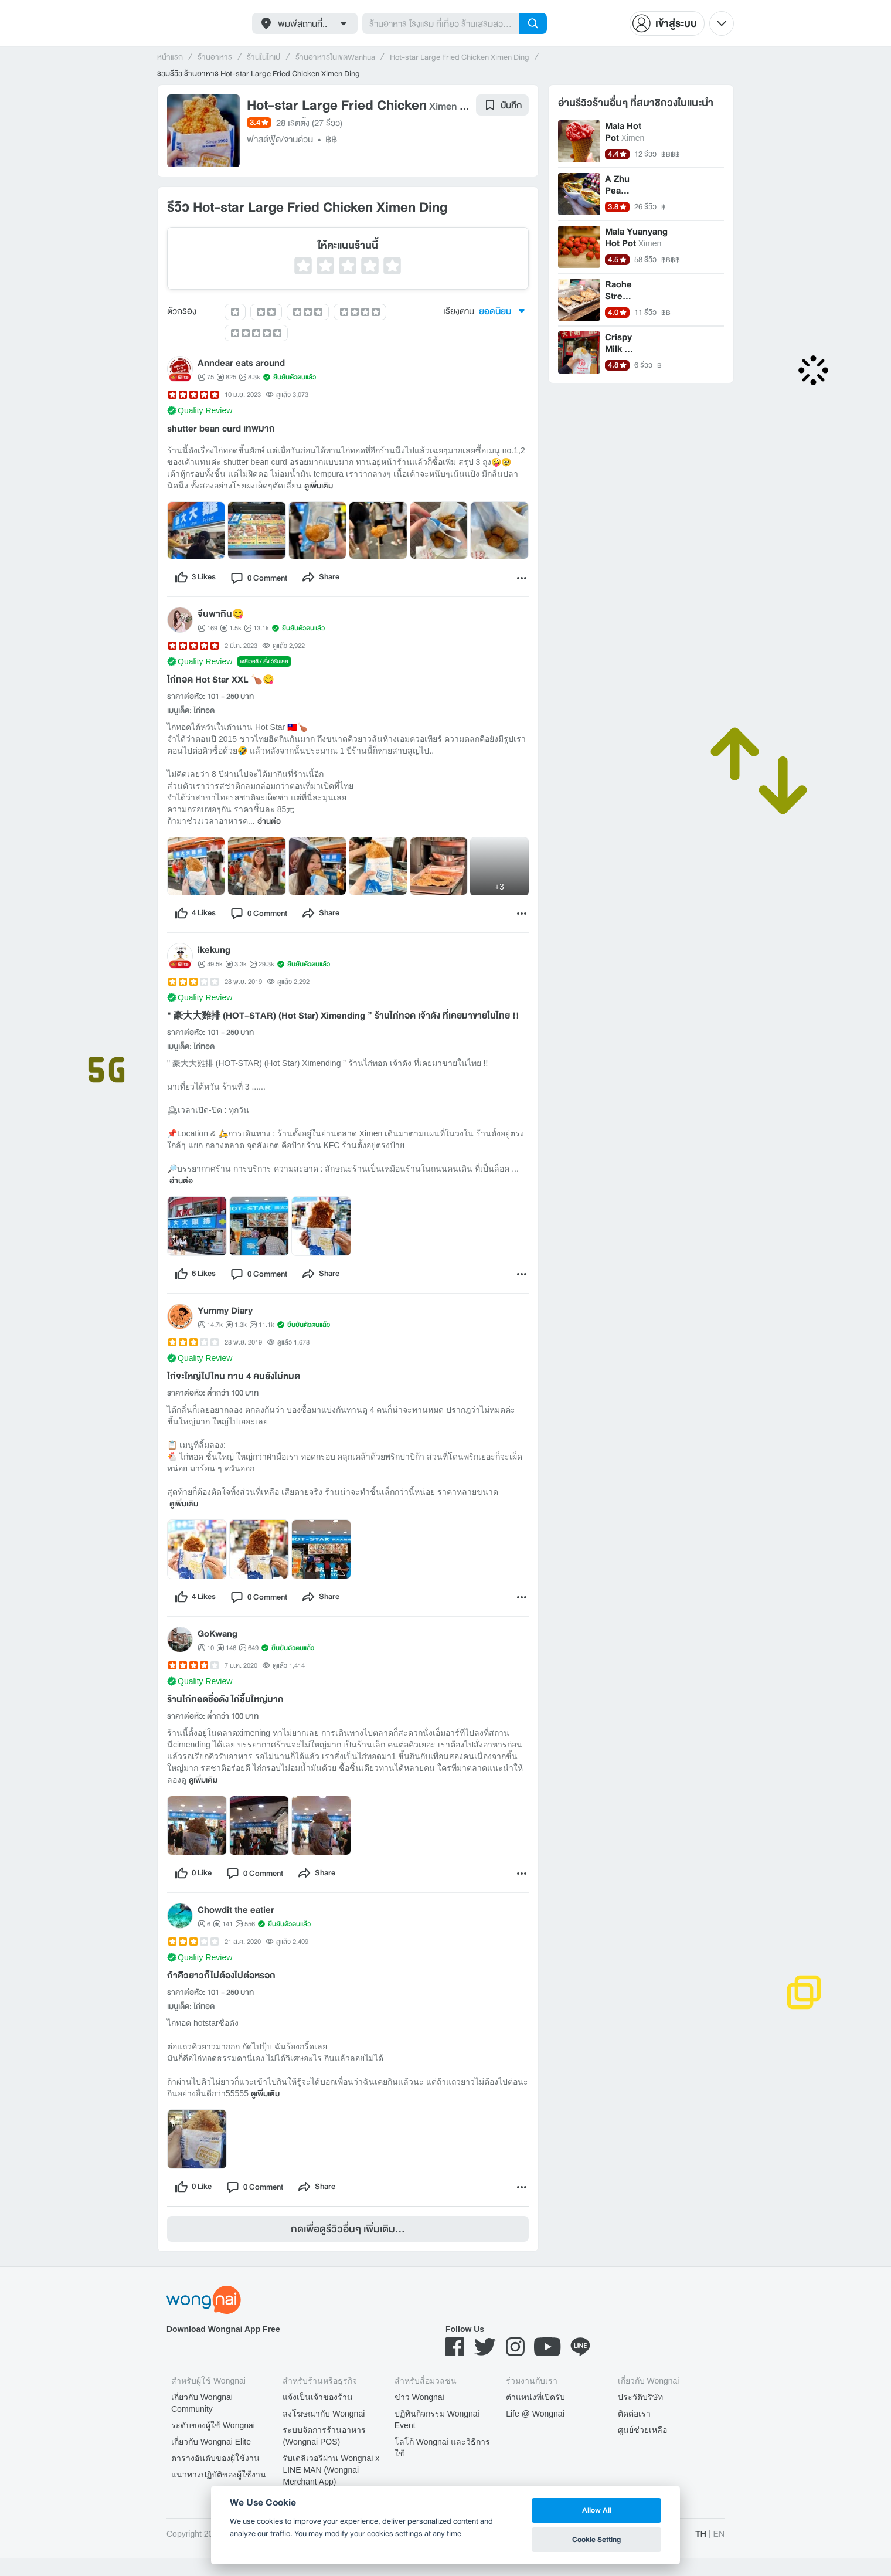 The width and height of the screenshot is (891, 2576). Describe the element at coordinates (804, 1992) in the screenshot. I see `view overlapping layers or intersecting objects` at that location.